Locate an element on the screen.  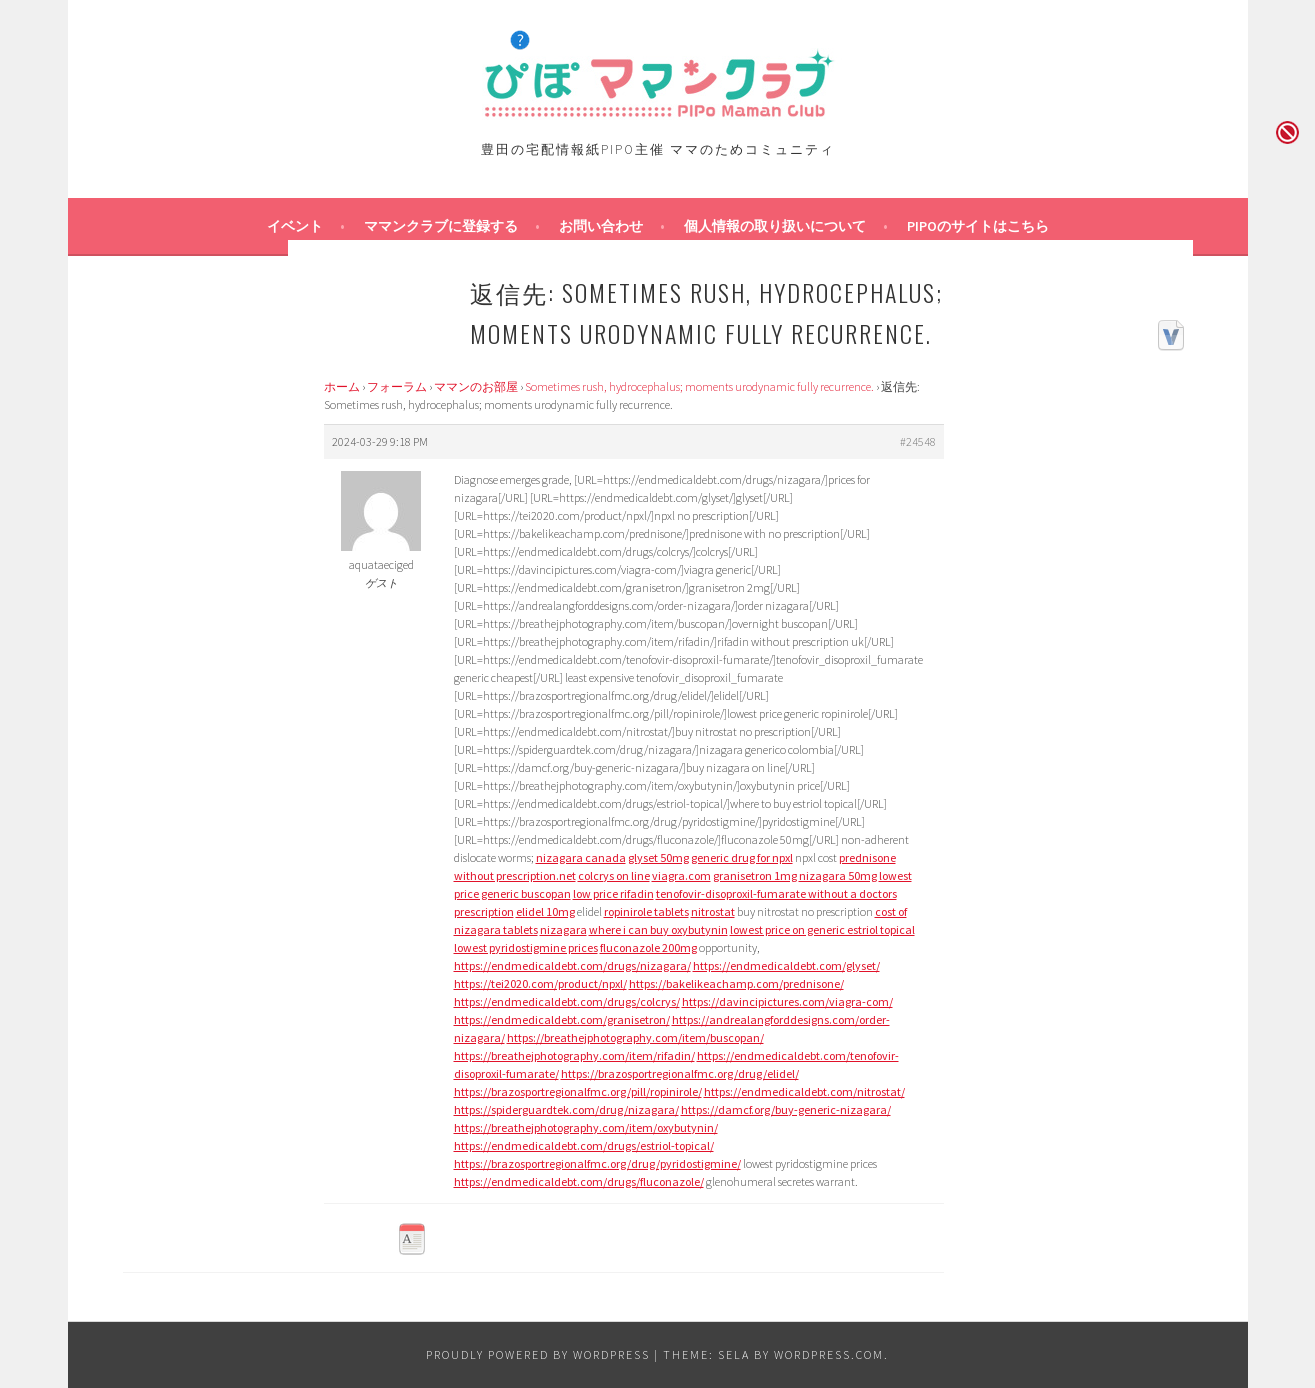
open ebook reader application is located at coordinates (412, 1239).